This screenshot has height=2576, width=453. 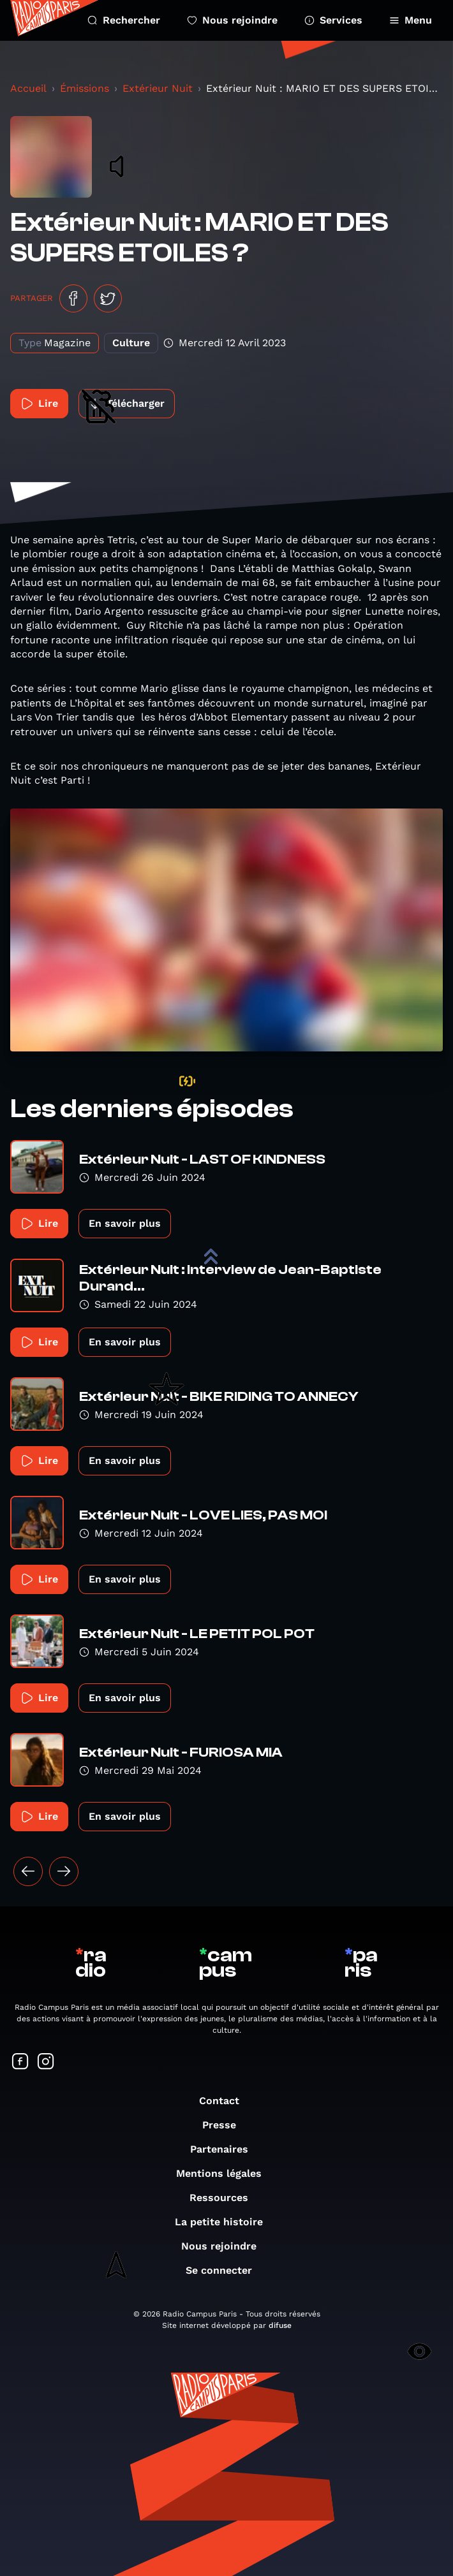 What do you see at coordinates (123, 166) in the screenshot?
I see `adjust audio volume settings` at bounding box center [123, 166].